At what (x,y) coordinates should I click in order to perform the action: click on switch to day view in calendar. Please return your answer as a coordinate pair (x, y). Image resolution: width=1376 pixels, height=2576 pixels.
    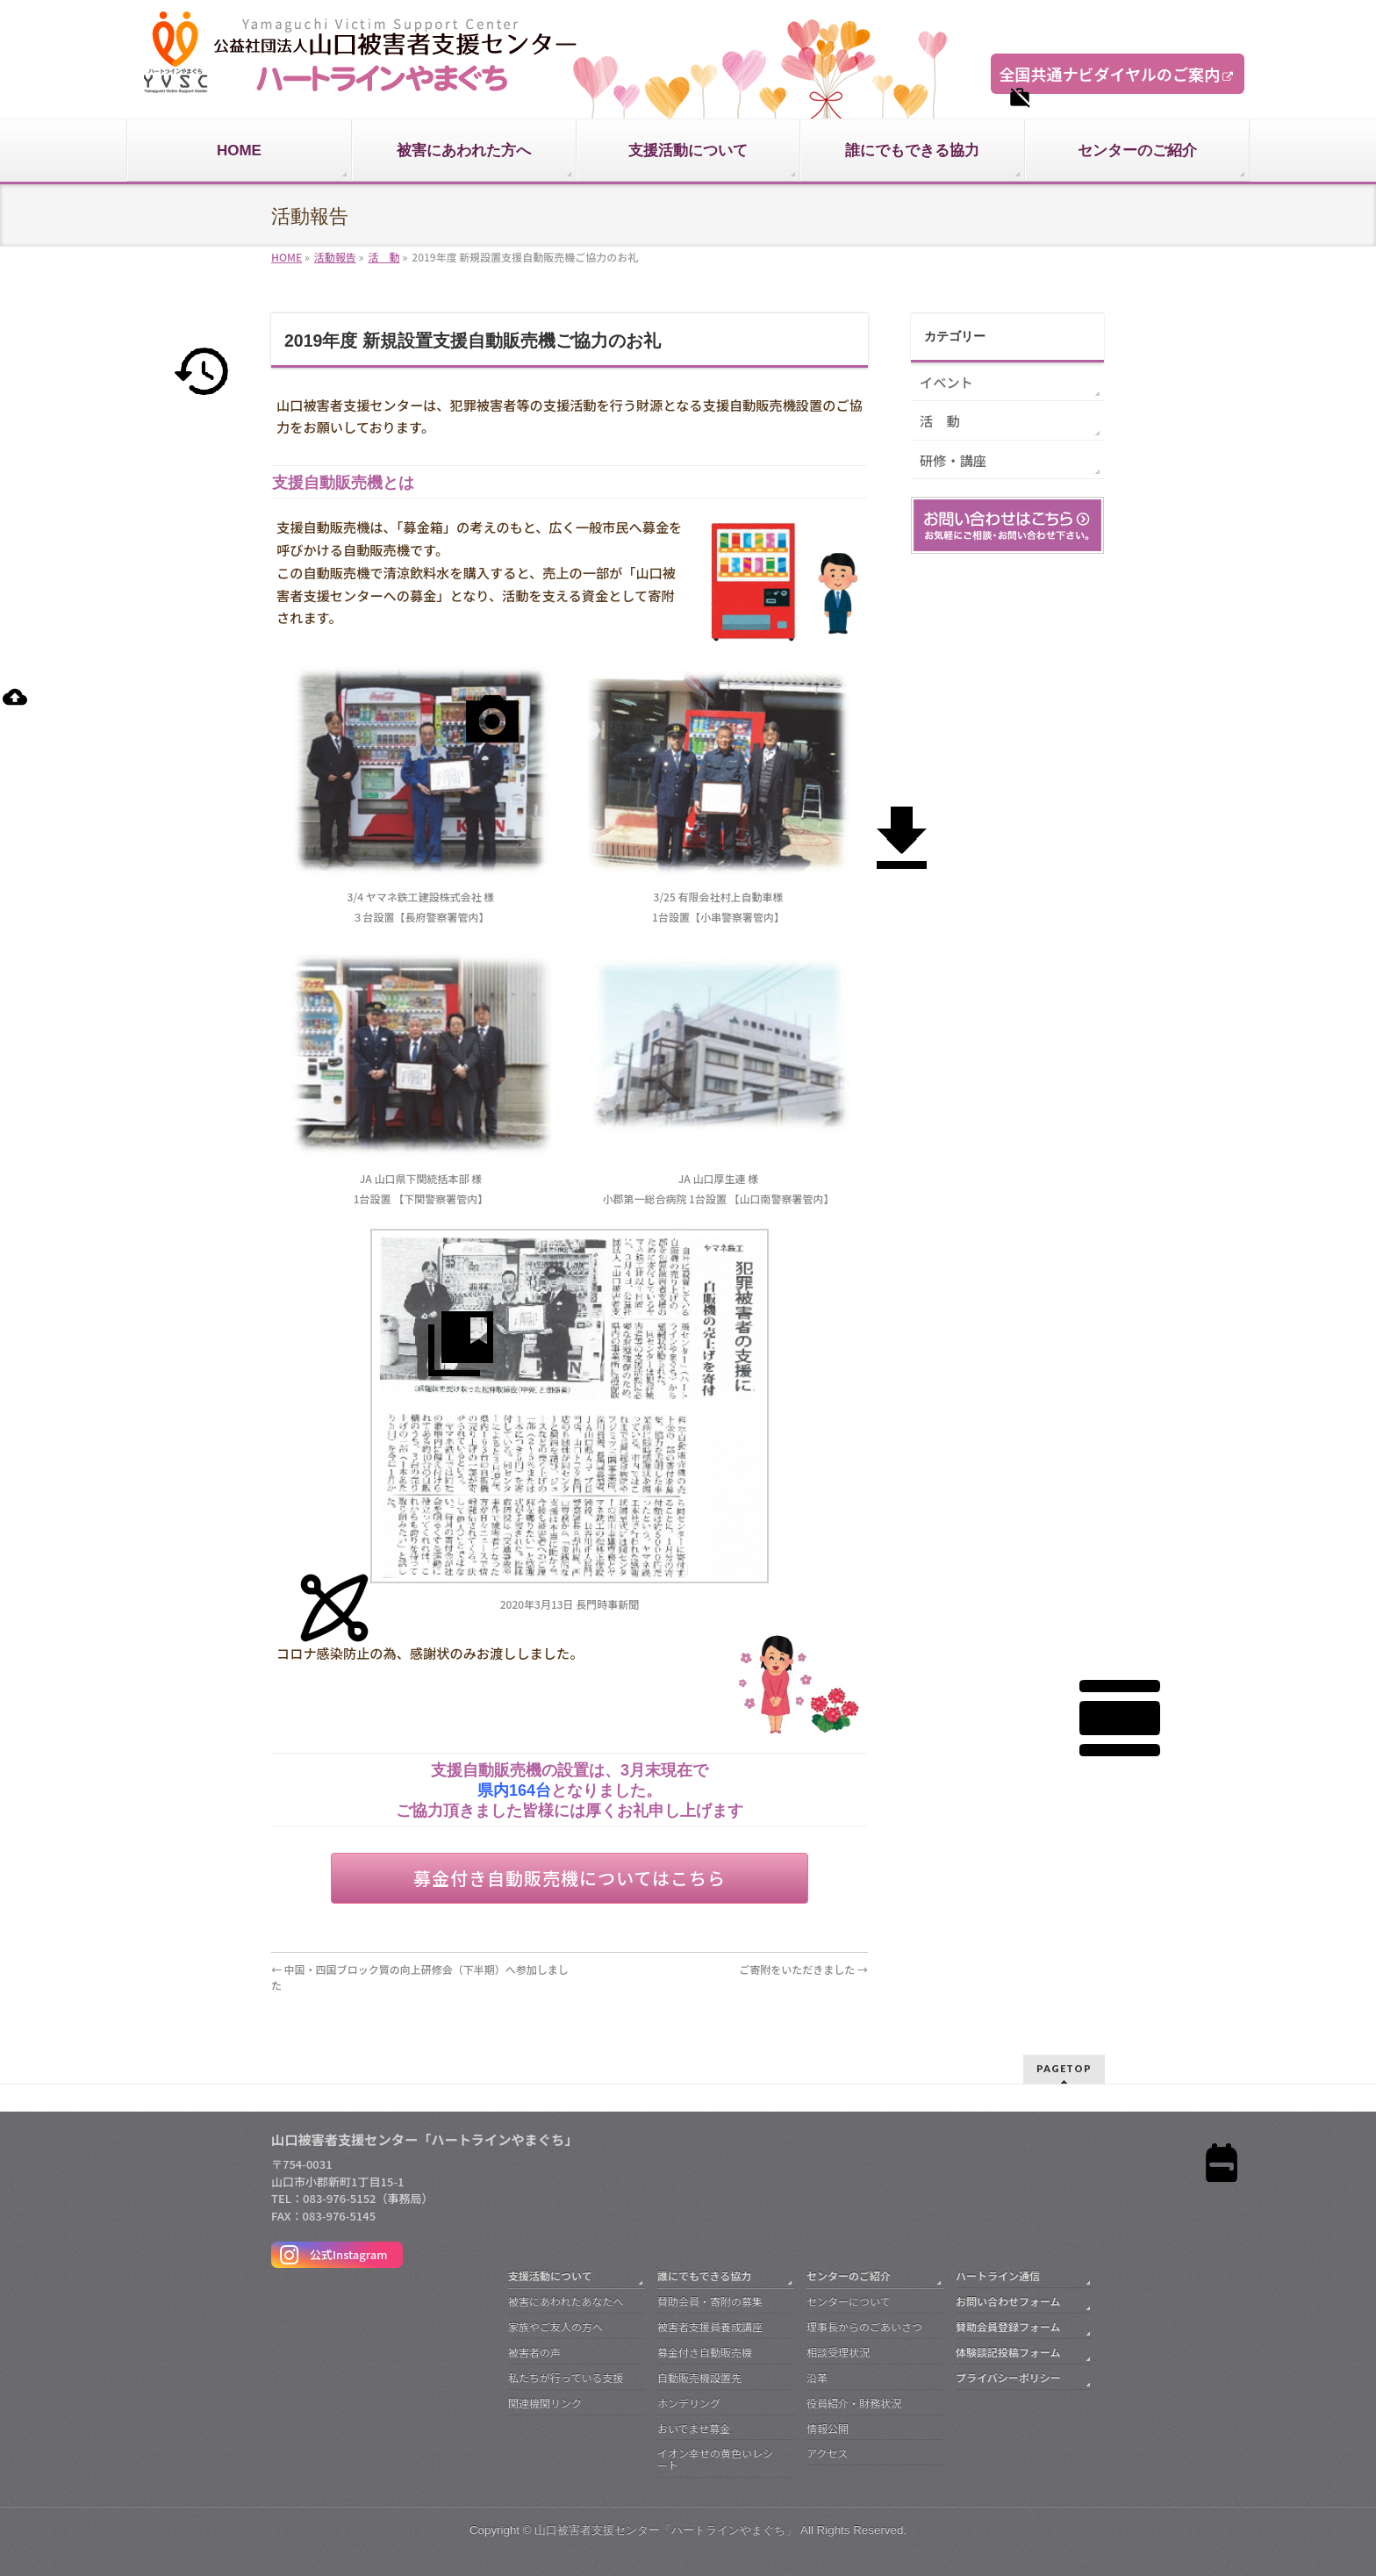
    Looking at the image, I should click on (1122, 1718).